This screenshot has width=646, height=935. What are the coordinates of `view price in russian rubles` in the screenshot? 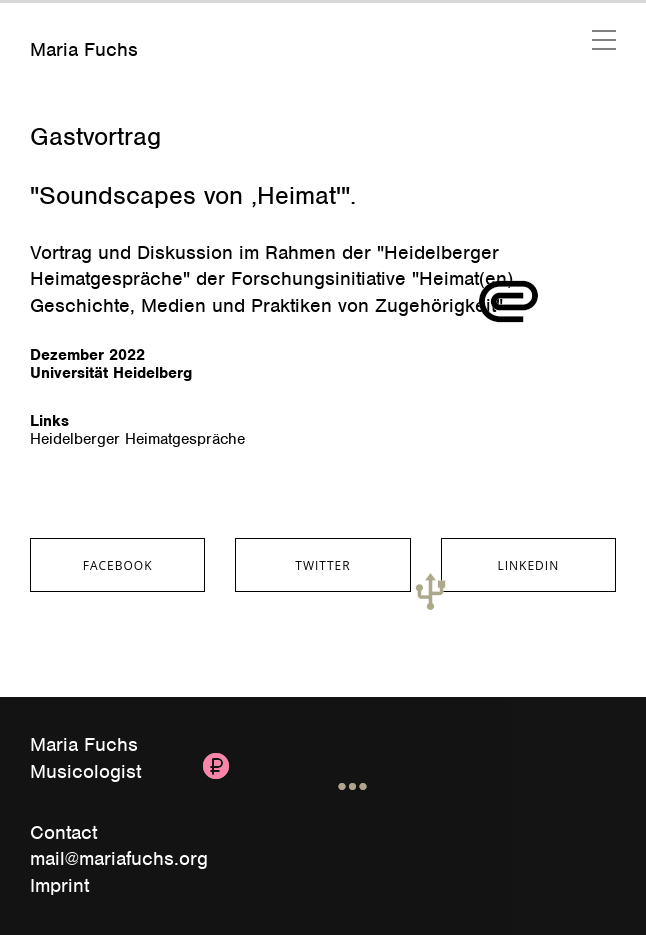 It's located at (216, 766).